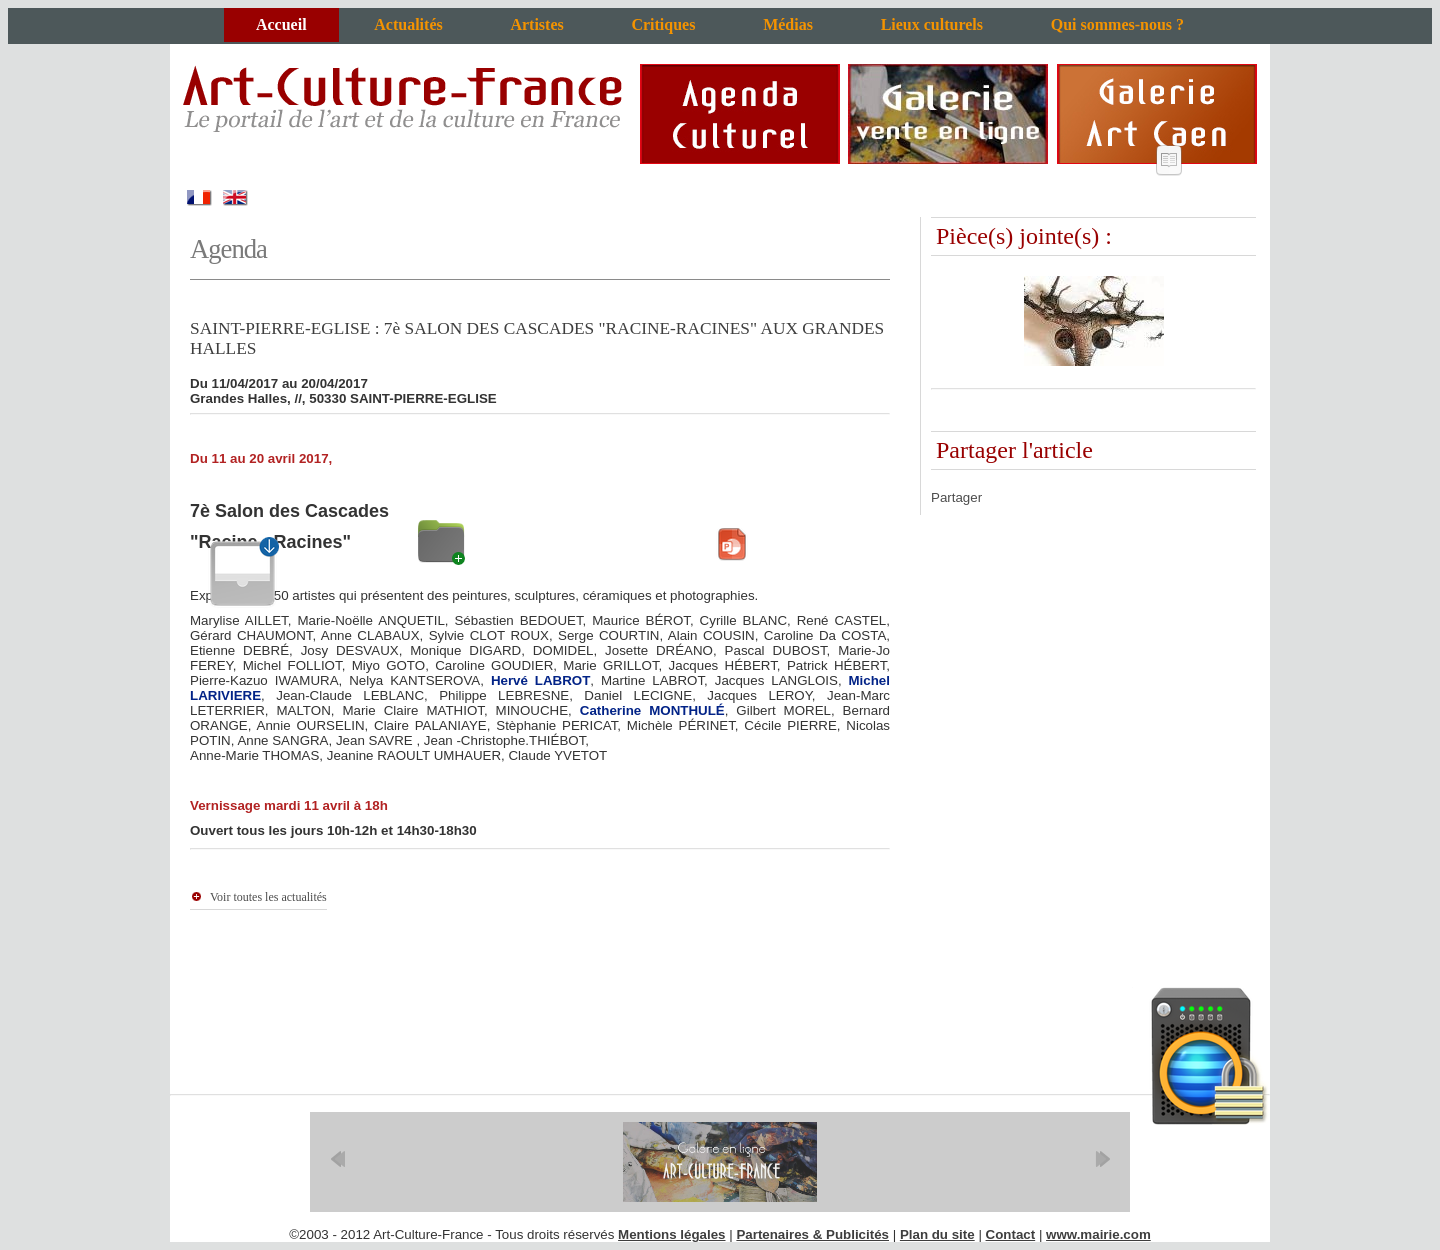  Describe the element at coordinates (242, 573) in the screenshot. I see `access your email inbox` at that location.